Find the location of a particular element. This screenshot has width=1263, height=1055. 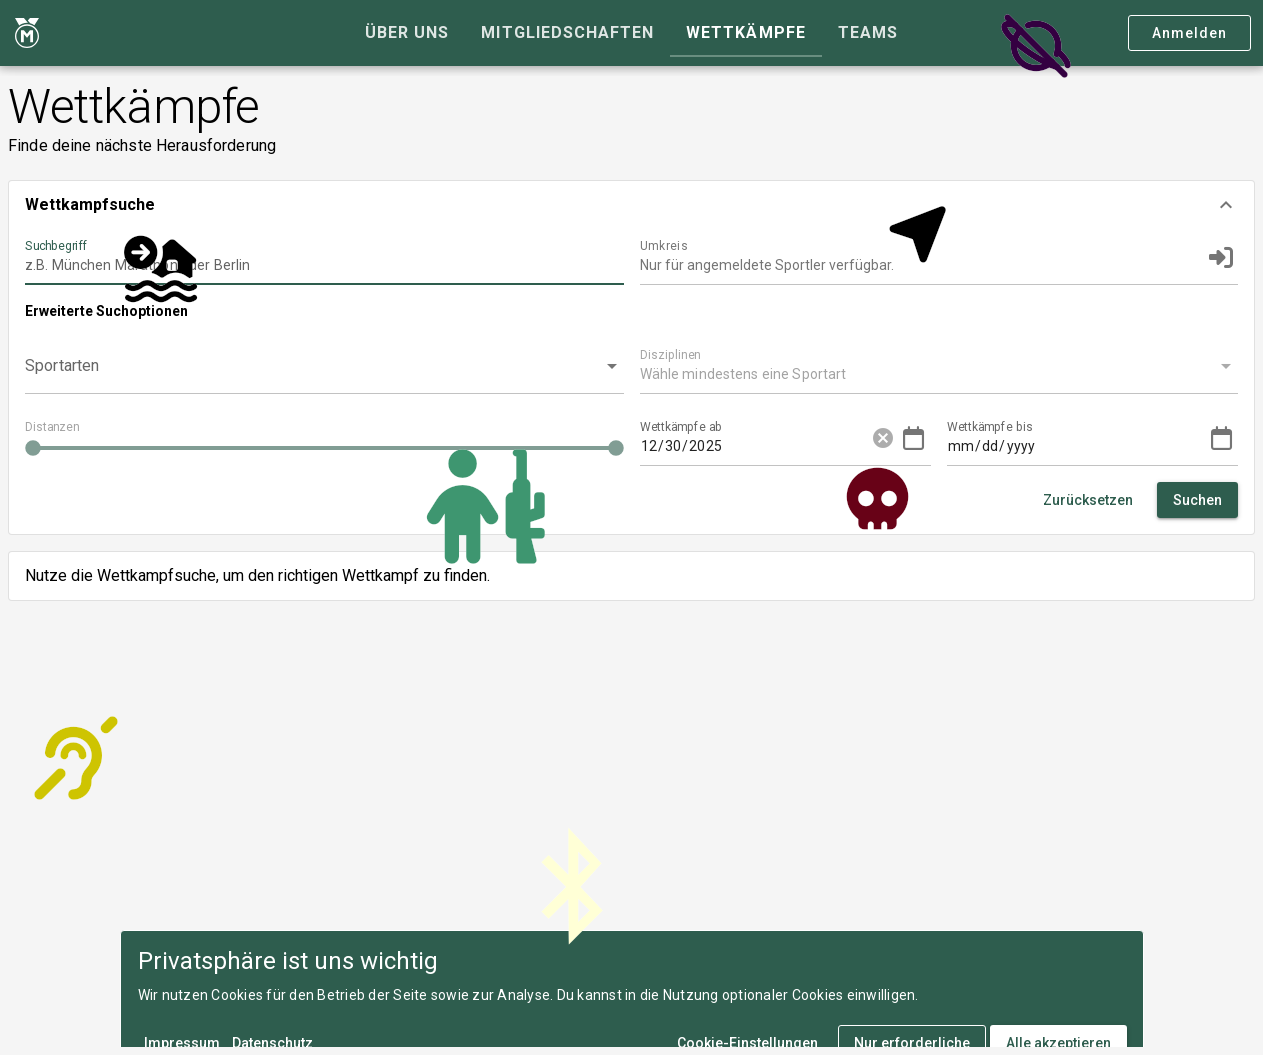

indicates danger or fatal error is located at coordinates (877, 498).